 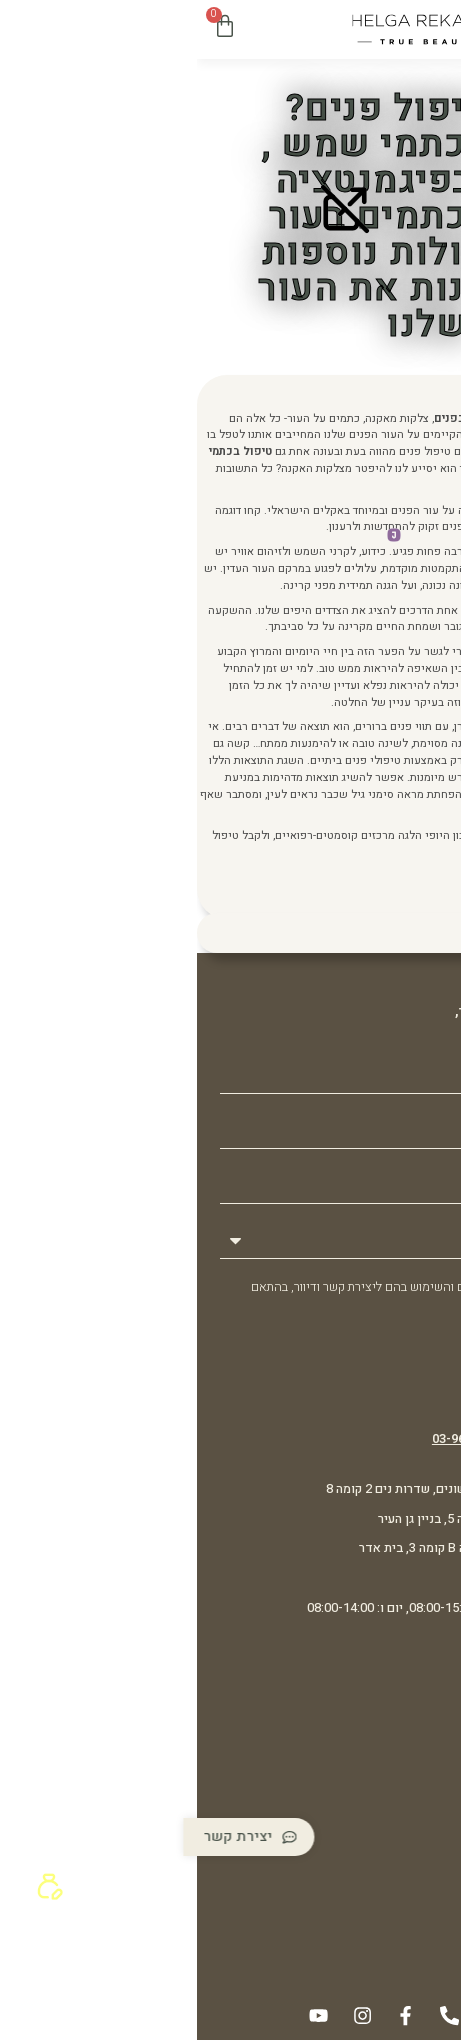 I want to click on external link disabled or unavailable, so click(x=345, y=209).